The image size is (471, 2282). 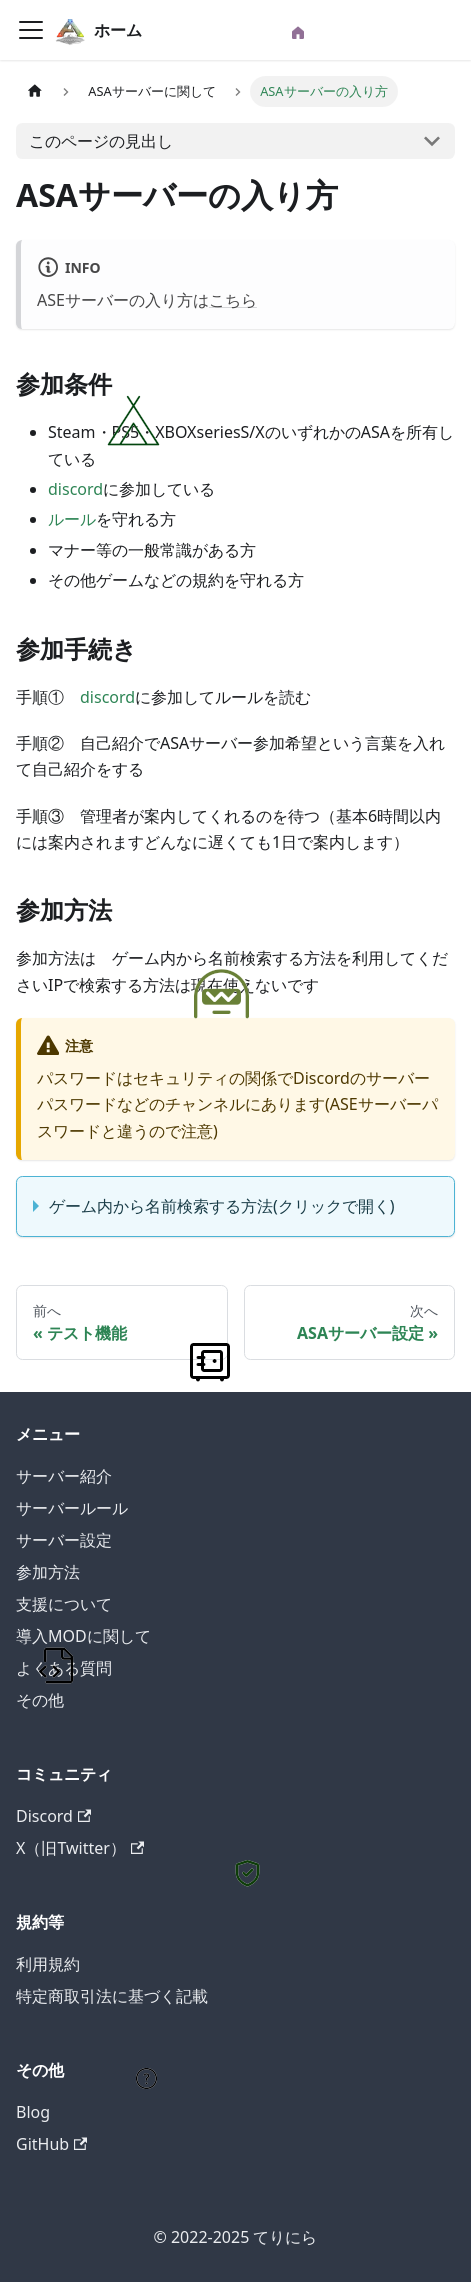 I want to click on access camping or outdoor accommodation options, so click(x=133, y=423).